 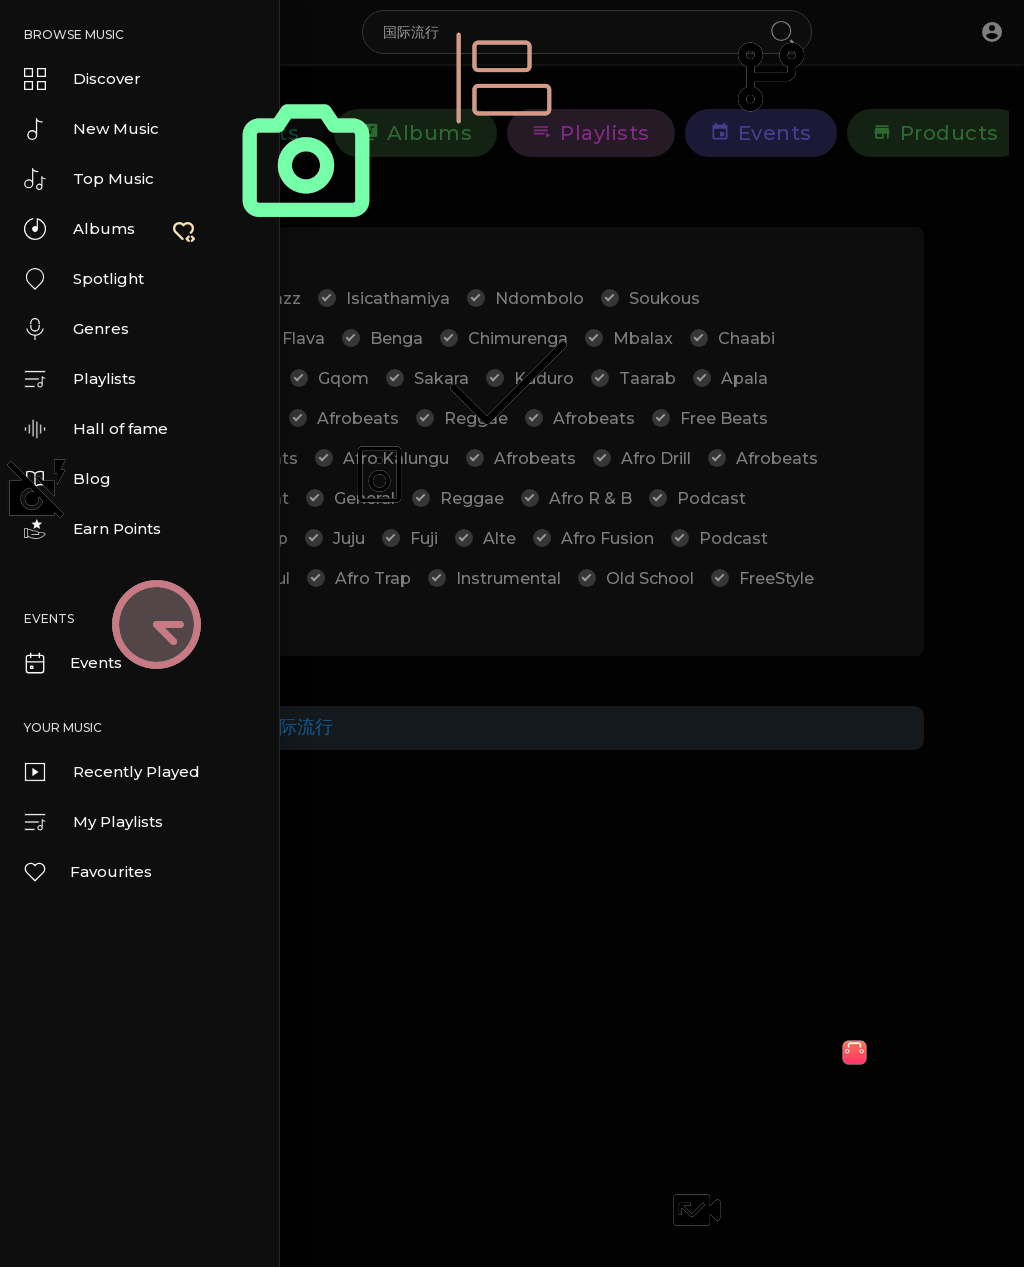 I want to click on access system utilities and tools, so click(x=854, y=1052).